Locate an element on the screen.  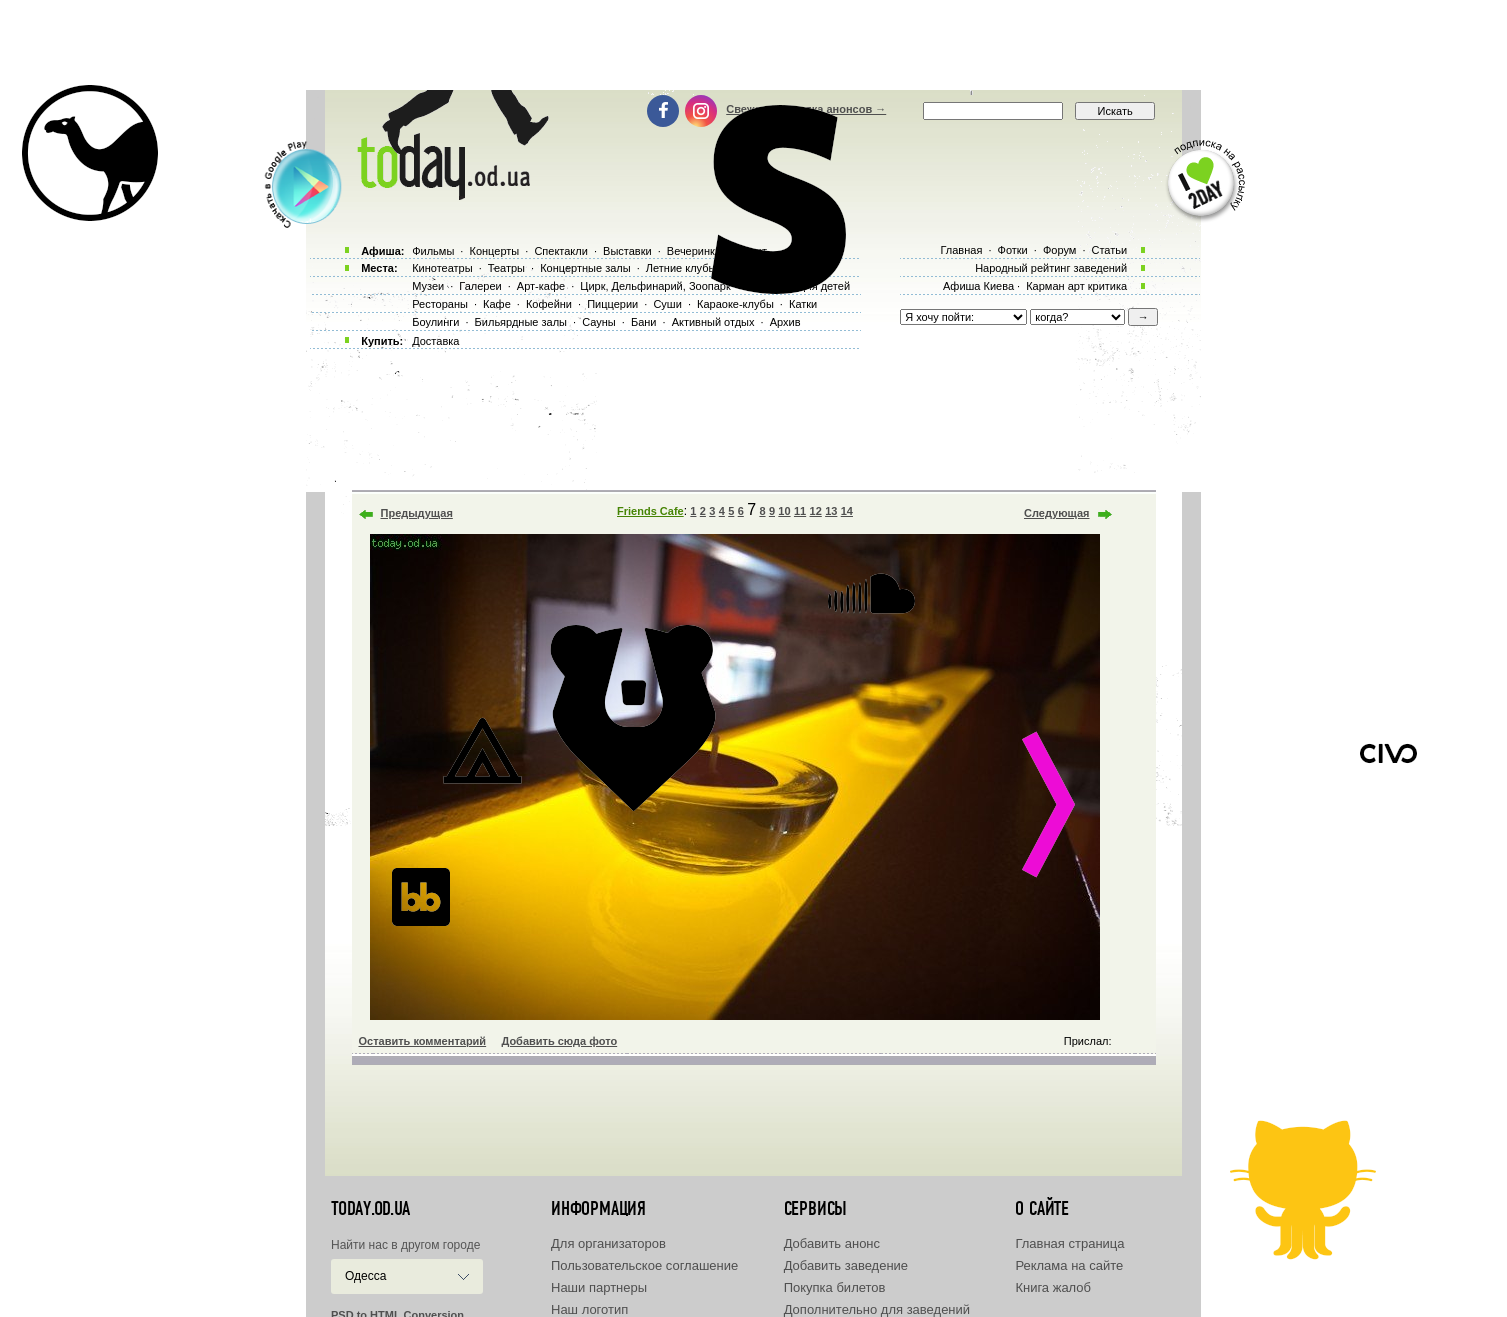
open refined github browser extension is located at coordinates (1303, 1190).